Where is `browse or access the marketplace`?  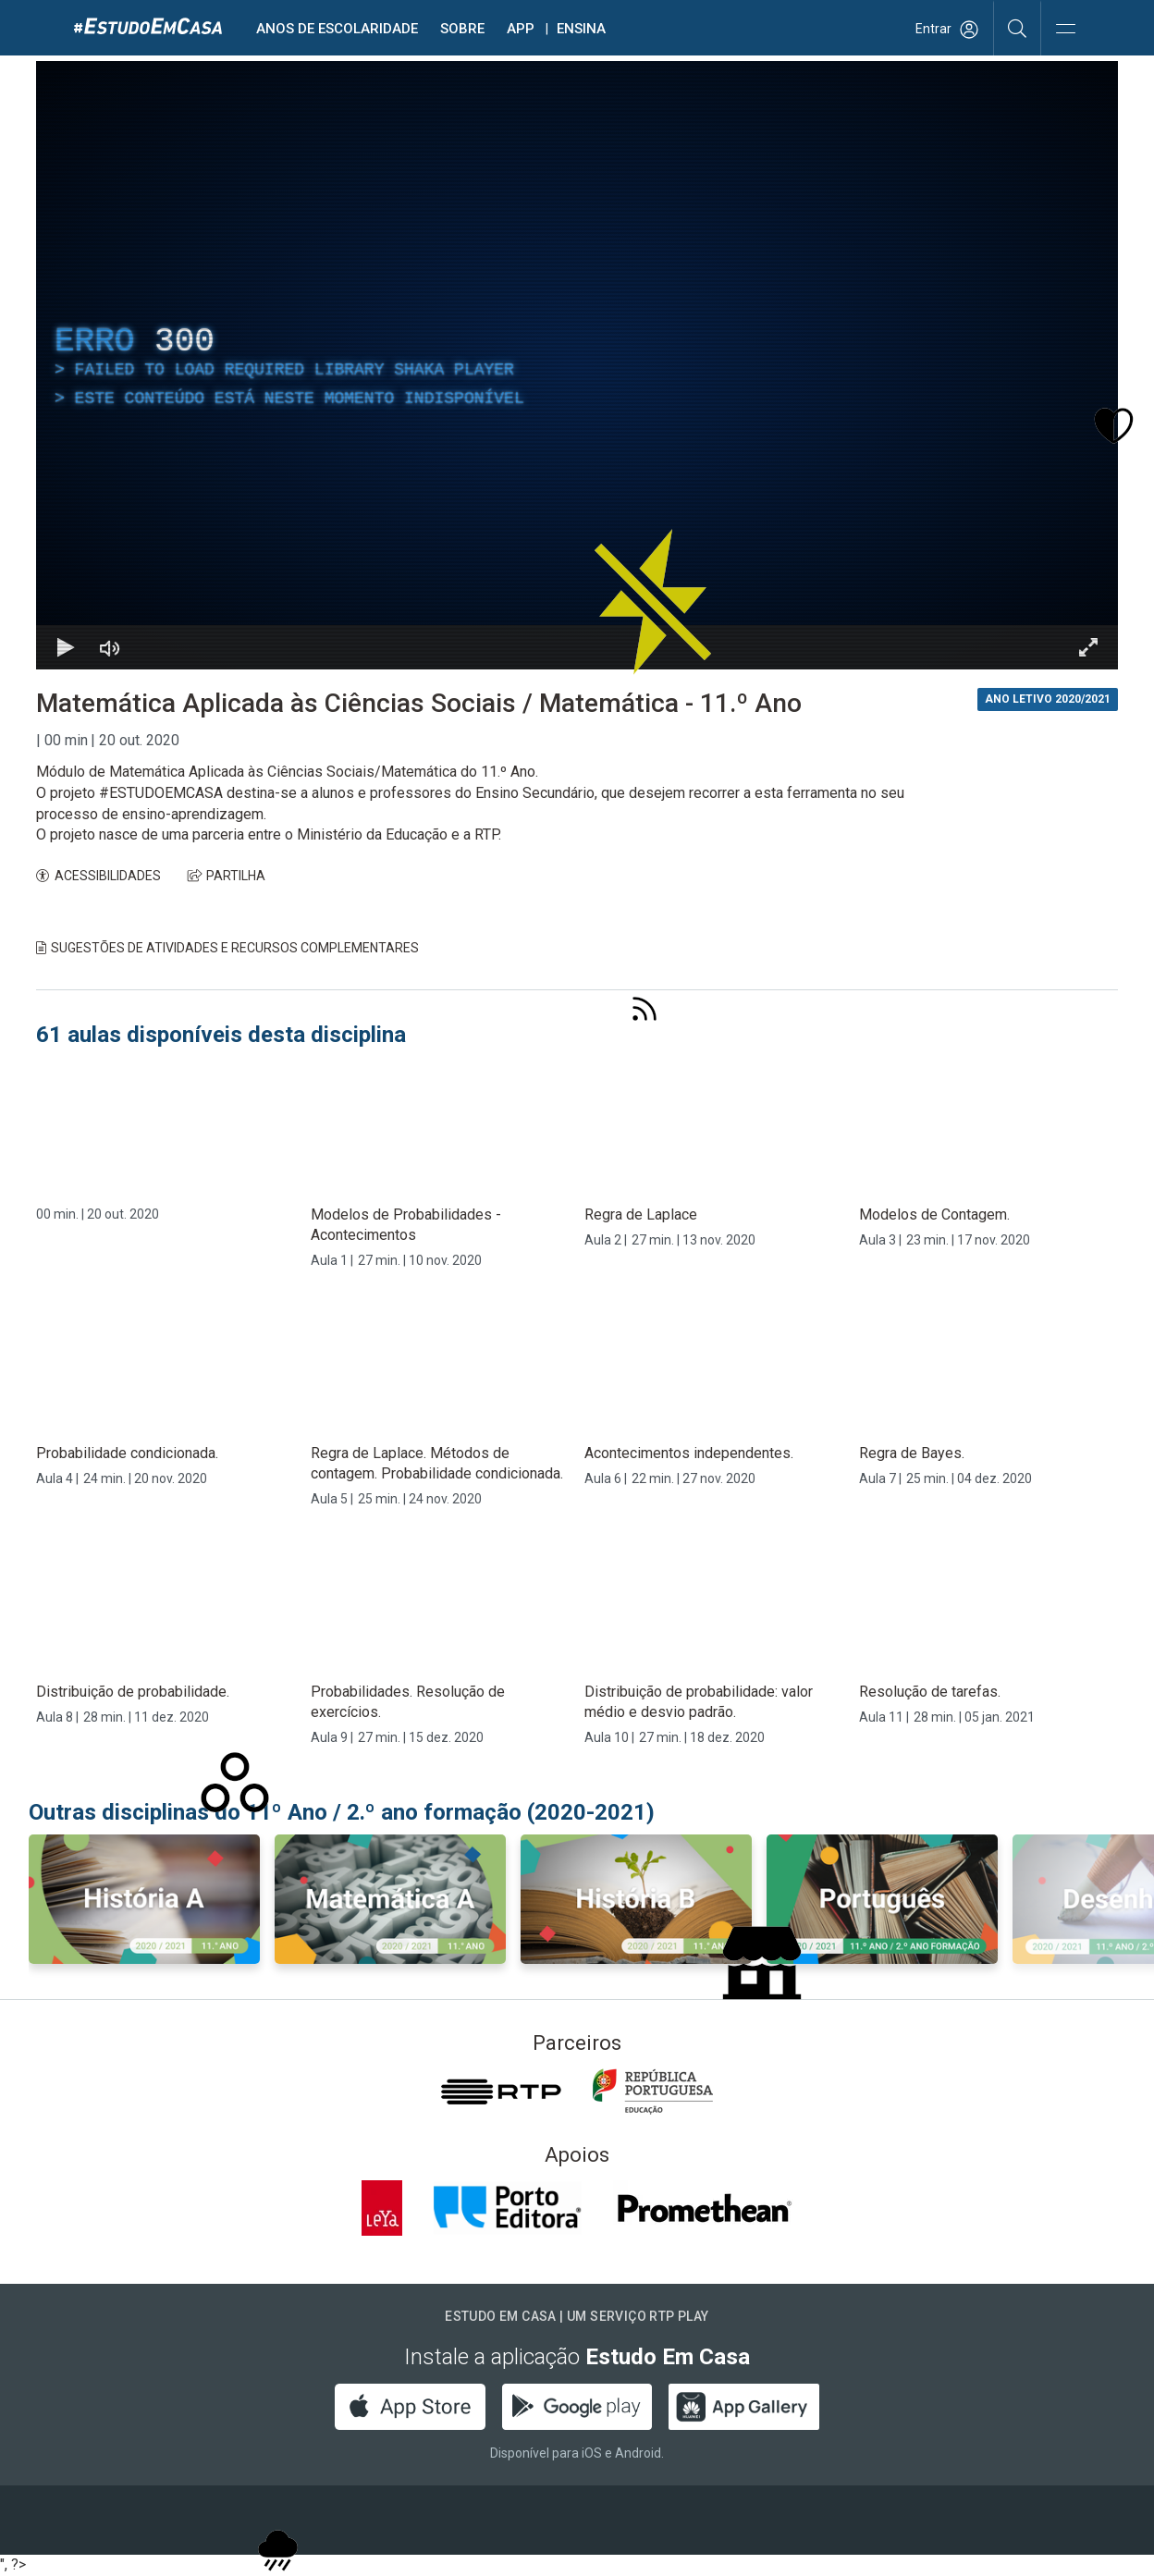
browse or access the marketplace is located at coordinates (762, 1963).